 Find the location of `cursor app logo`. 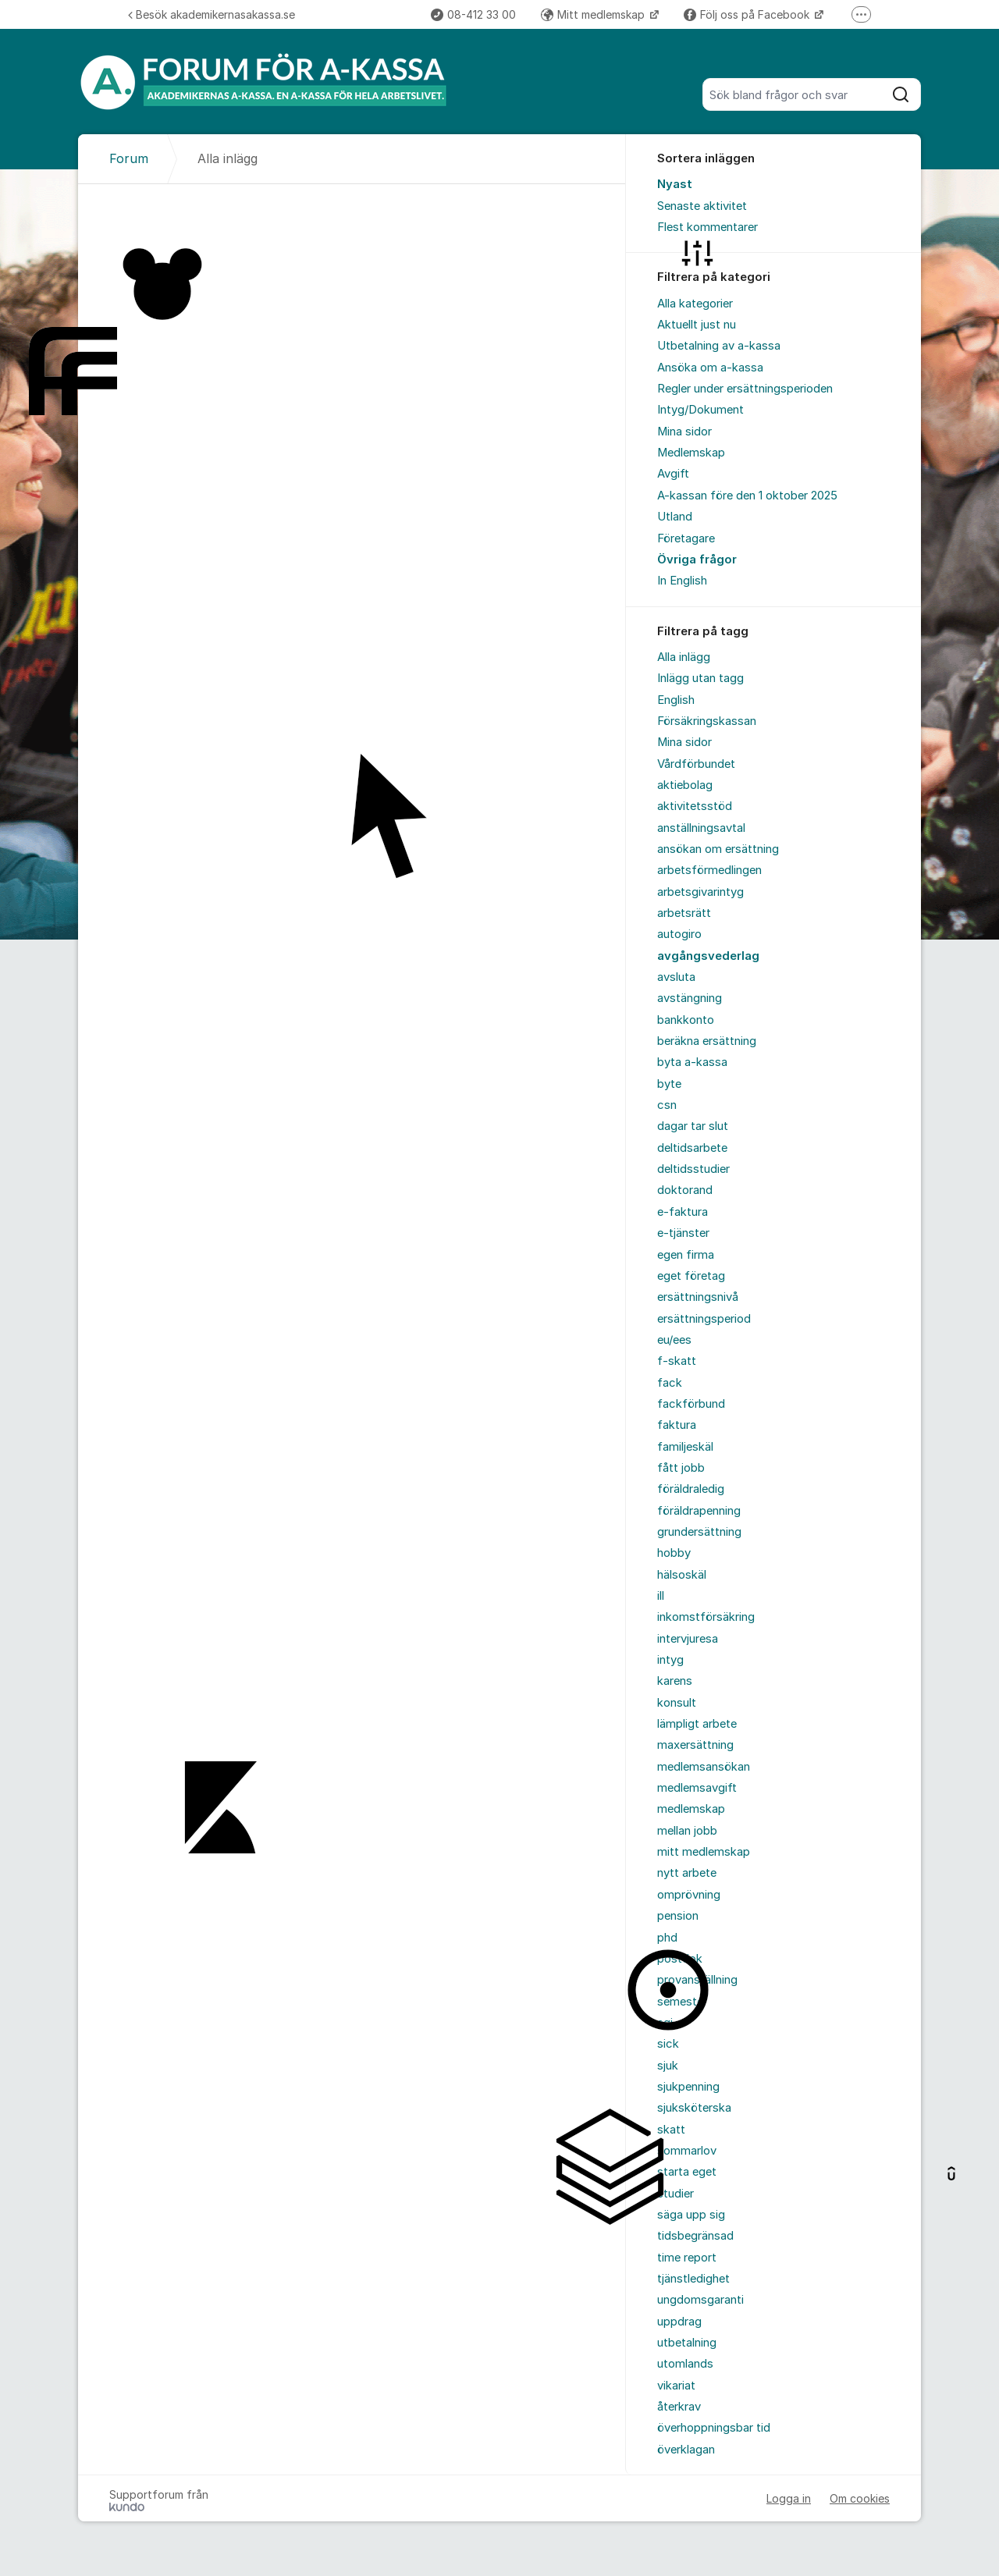

cursor app logo is located at coordinates (382, 817).